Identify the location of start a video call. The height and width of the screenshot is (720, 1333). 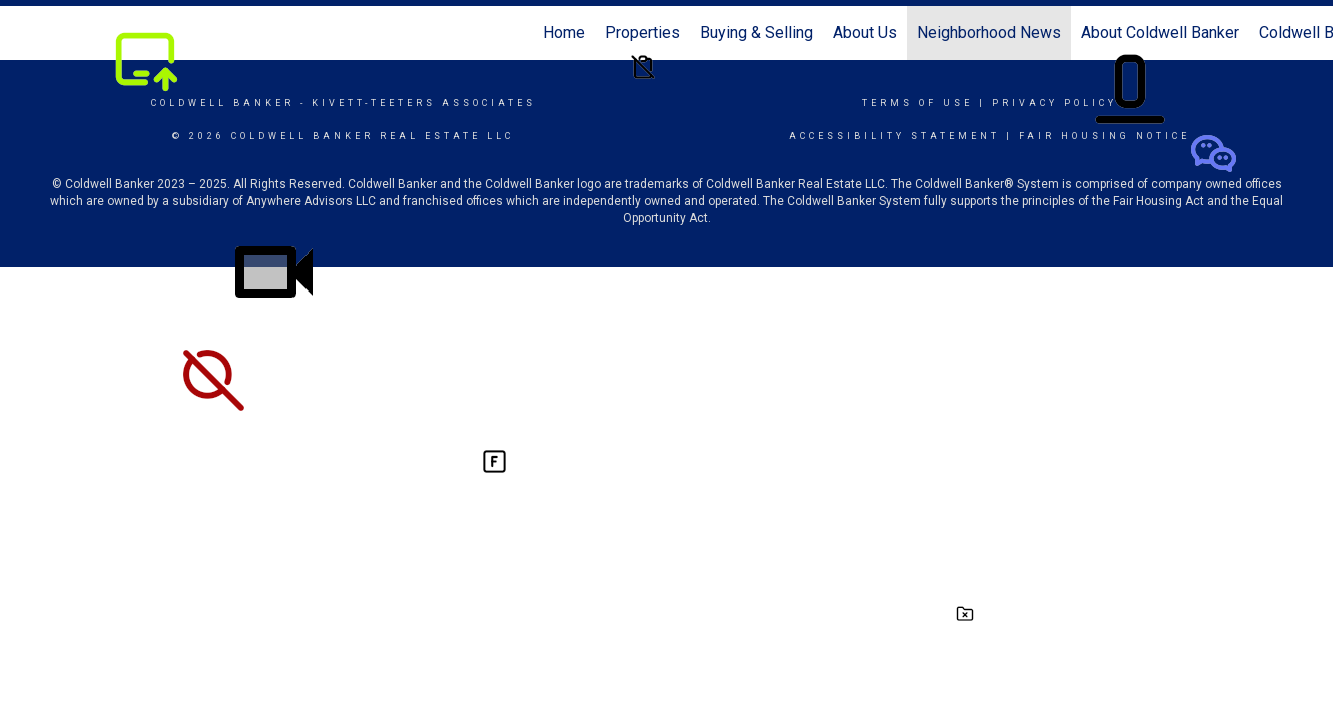
(274, 272).